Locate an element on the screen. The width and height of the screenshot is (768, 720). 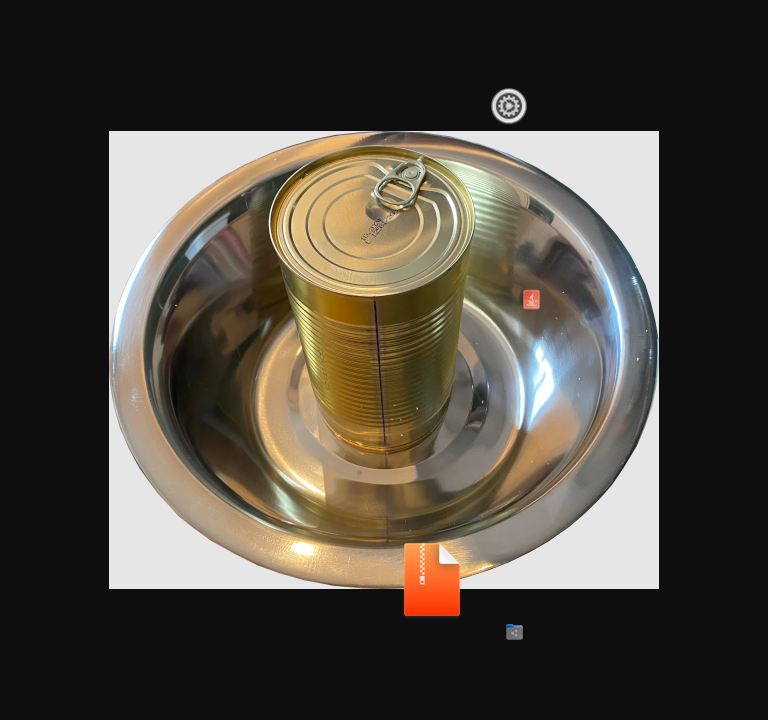
open your public shared folder is located at coordinates (514, 631).